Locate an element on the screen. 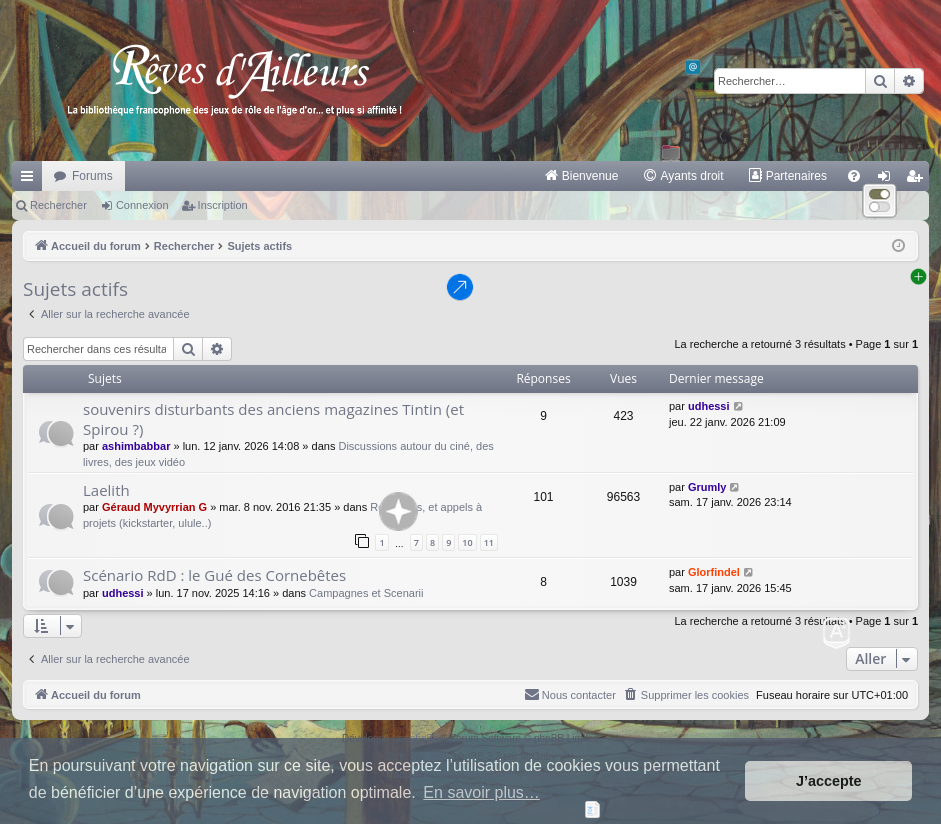  add a new item is located at coordinates (918, 276).